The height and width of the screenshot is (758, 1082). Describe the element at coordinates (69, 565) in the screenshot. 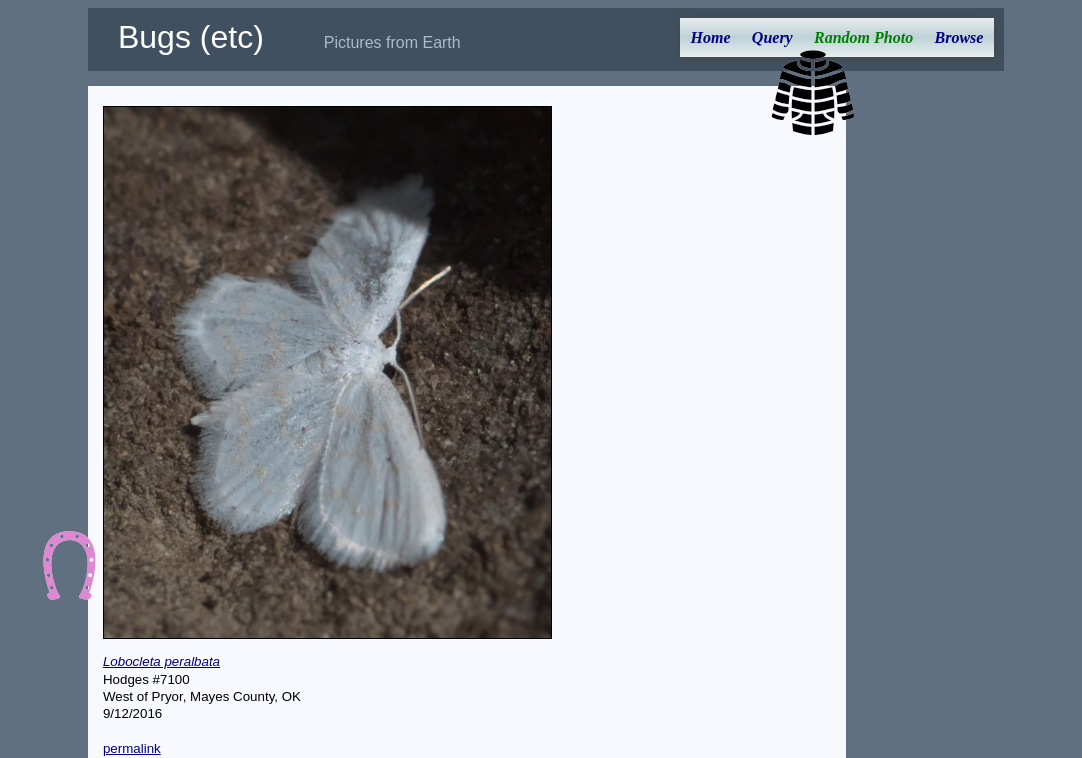

I see `access luck or fortune-related game features` at that location.